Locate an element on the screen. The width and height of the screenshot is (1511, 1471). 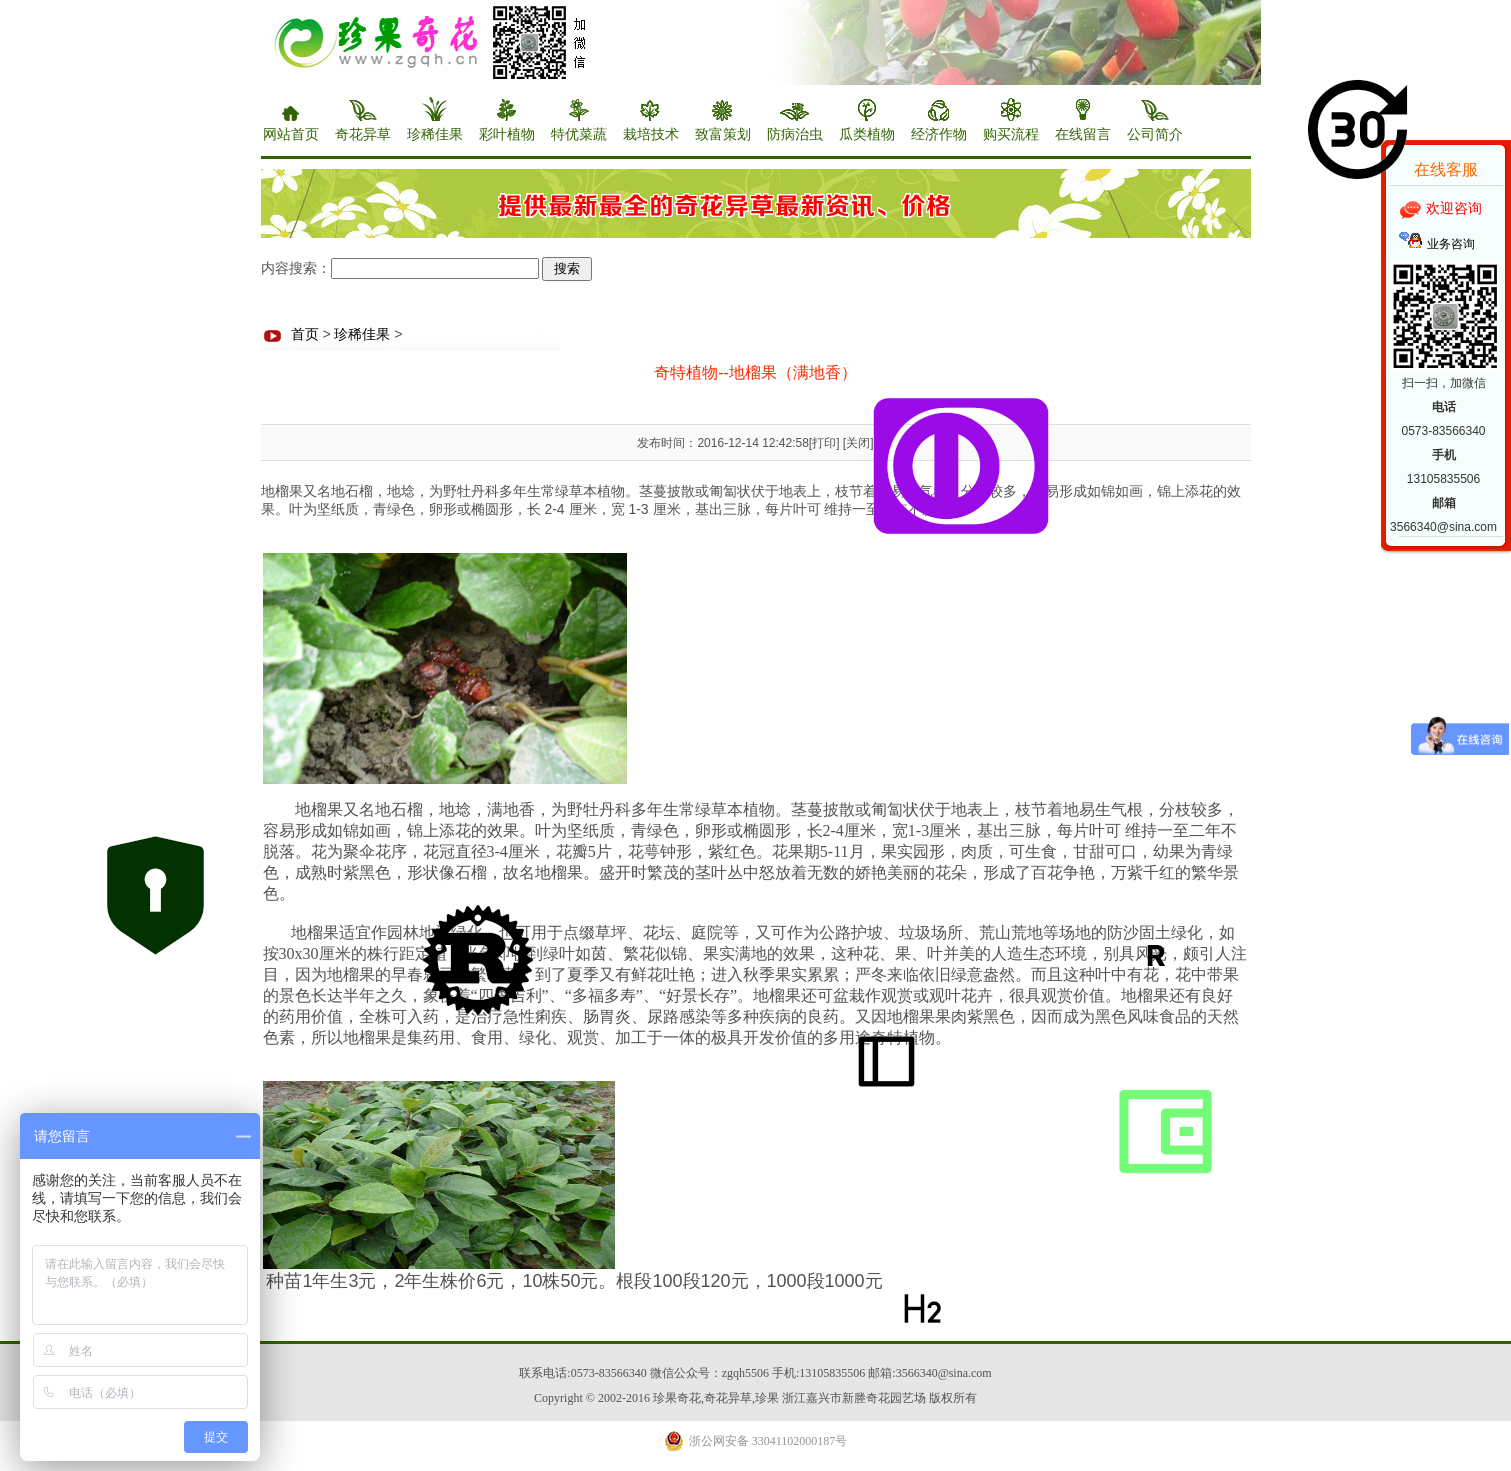
format text as heading level 2 is located at coordinates (922, 1308).